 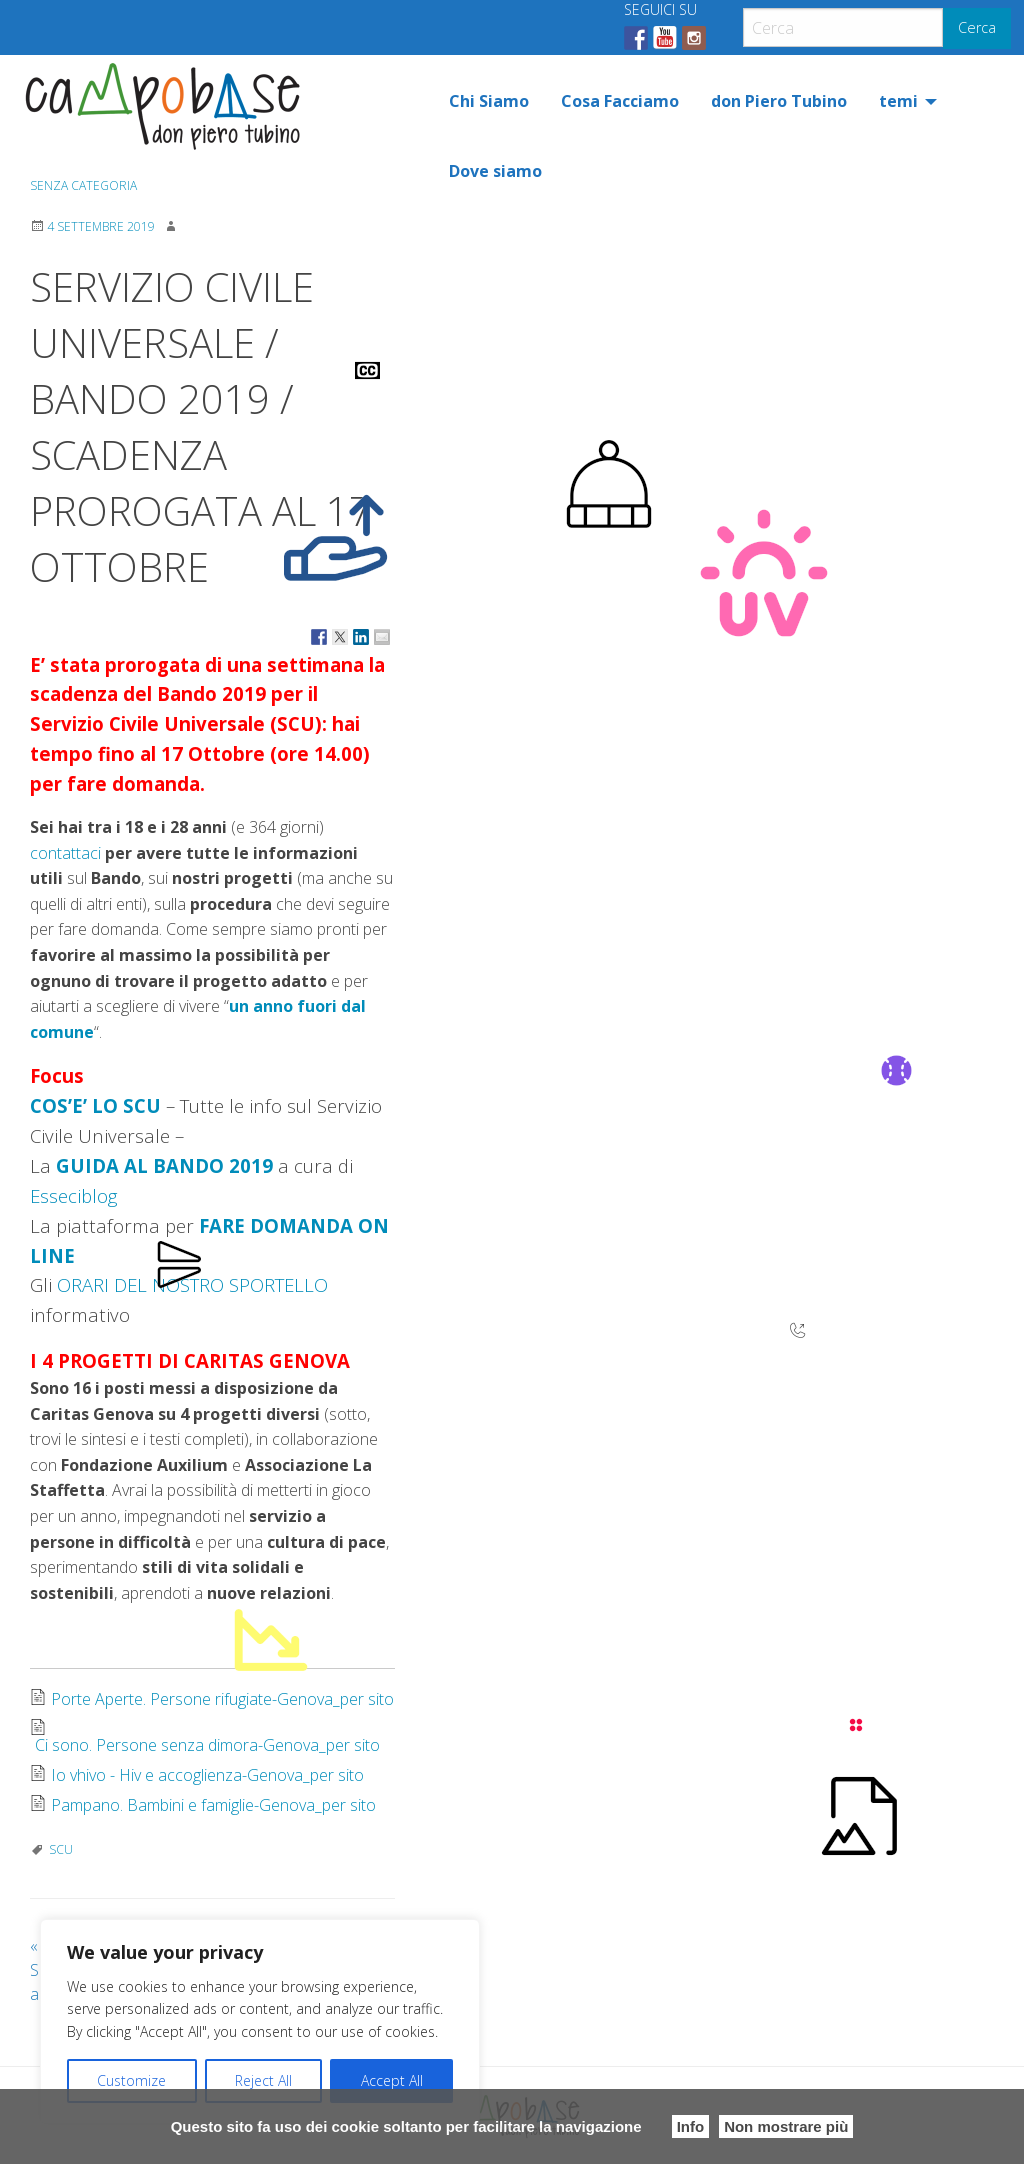 I want to click on make an outgoing call, so click(x=798, y=1330).